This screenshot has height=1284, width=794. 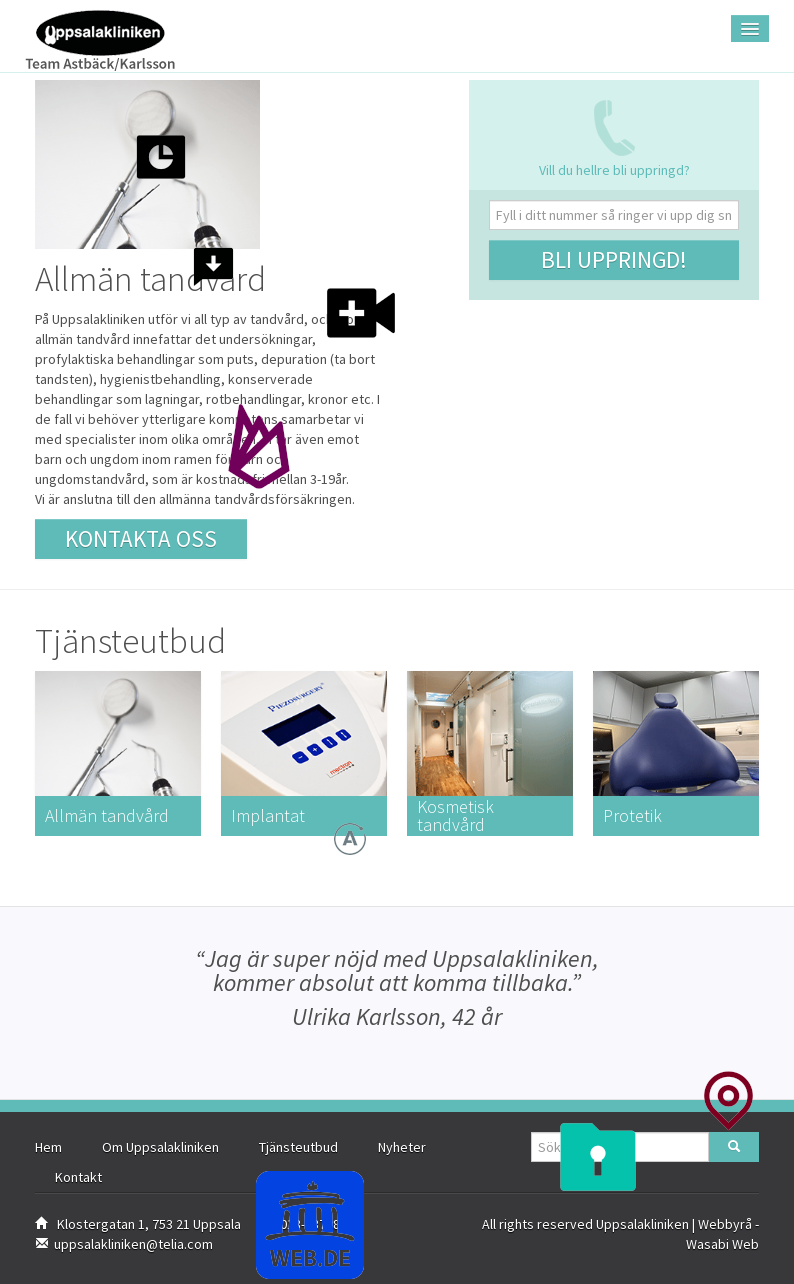 What do you see at coordinates (213, 265) in the screenshot?
I see `download chat history` at bounding box center [213, 265].